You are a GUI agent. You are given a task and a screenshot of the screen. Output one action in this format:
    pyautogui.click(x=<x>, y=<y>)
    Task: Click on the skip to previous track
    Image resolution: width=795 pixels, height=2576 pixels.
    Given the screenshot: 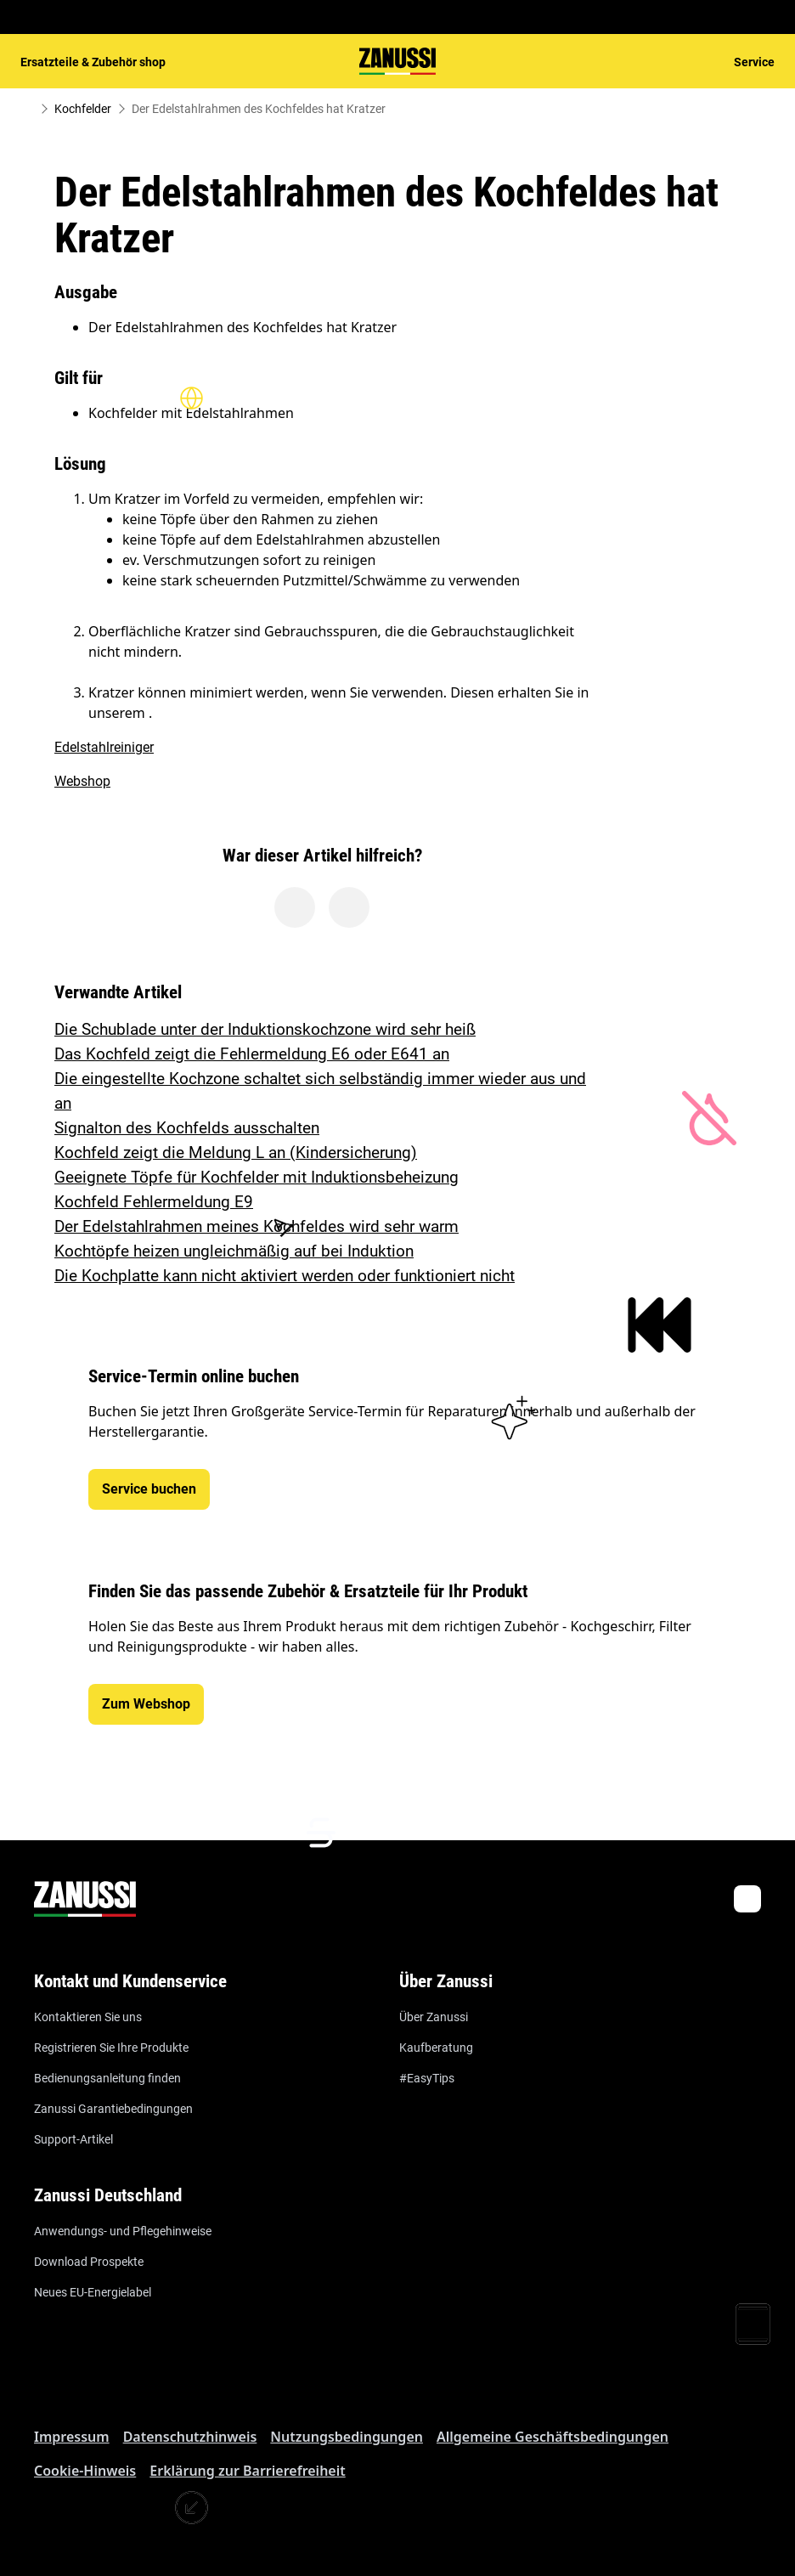 What is the action you would take?
    pyautogui.click(x=659, y=1325)
    